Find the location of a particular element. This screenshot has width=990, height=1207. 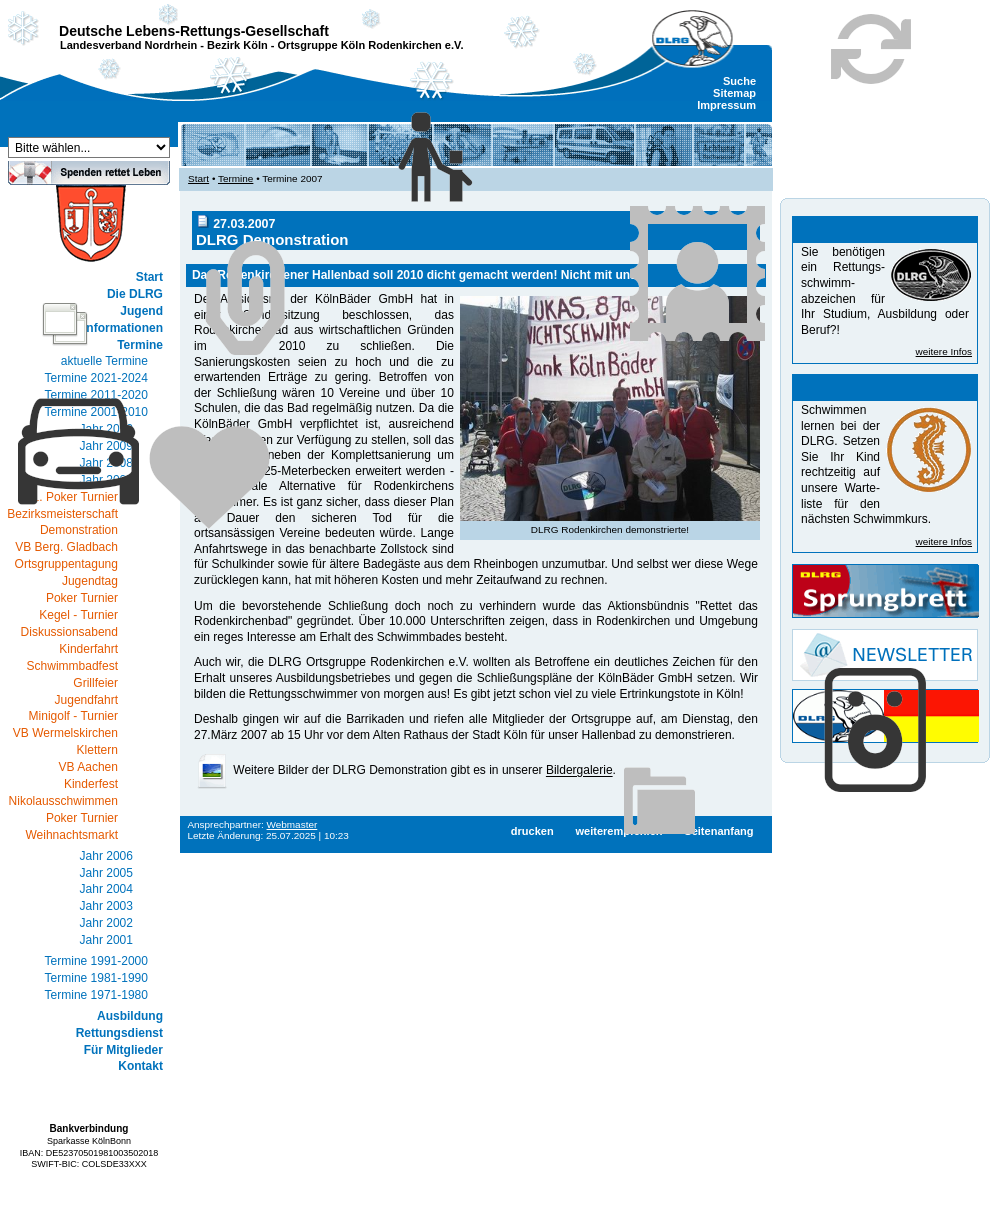

open file browser or documents folder is located at coordinates (659, 798).